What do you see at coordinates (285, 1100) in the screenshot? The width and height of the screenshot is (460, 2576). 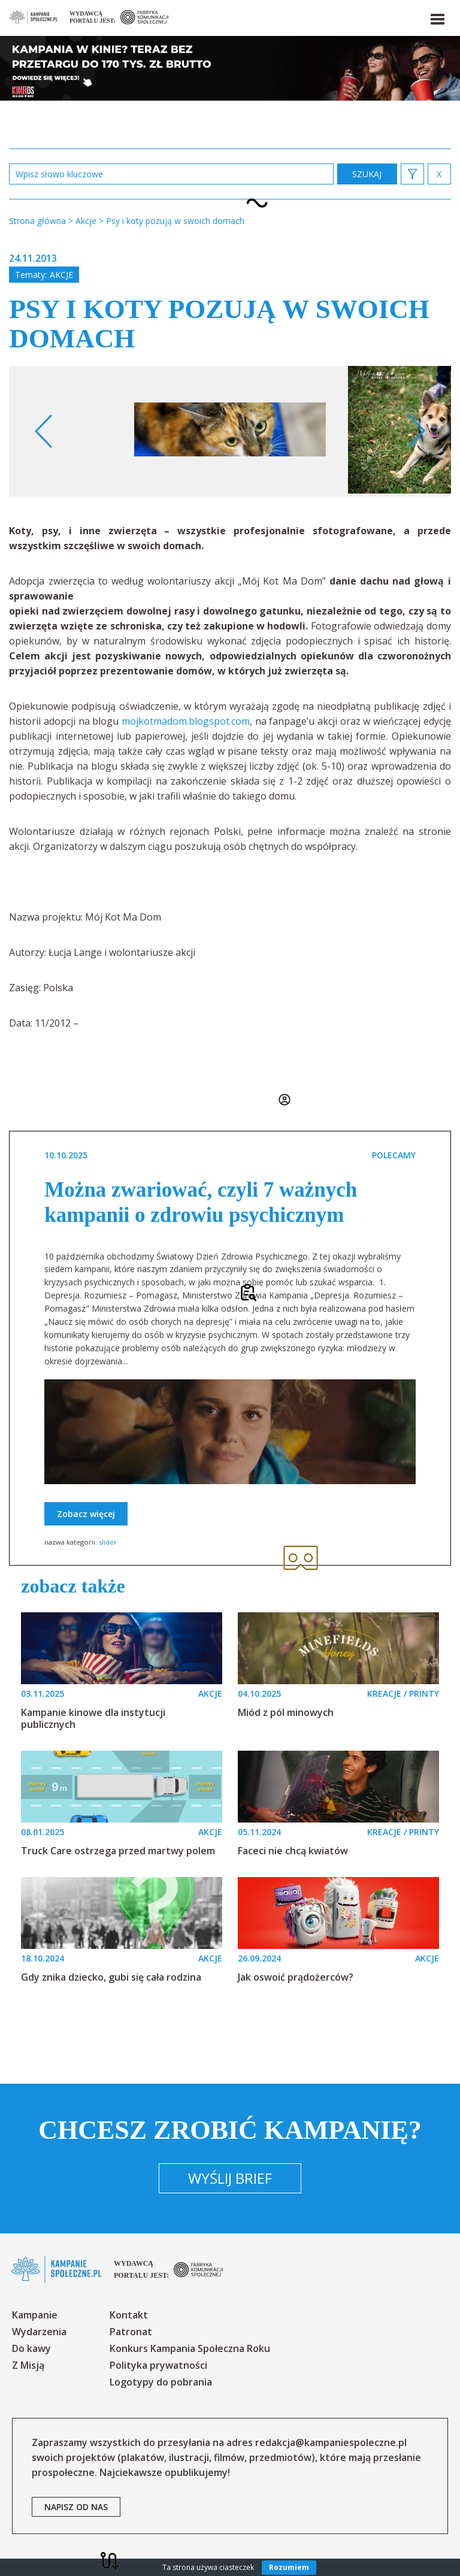 I see `view your profile` at bounding box center [285, 1100].